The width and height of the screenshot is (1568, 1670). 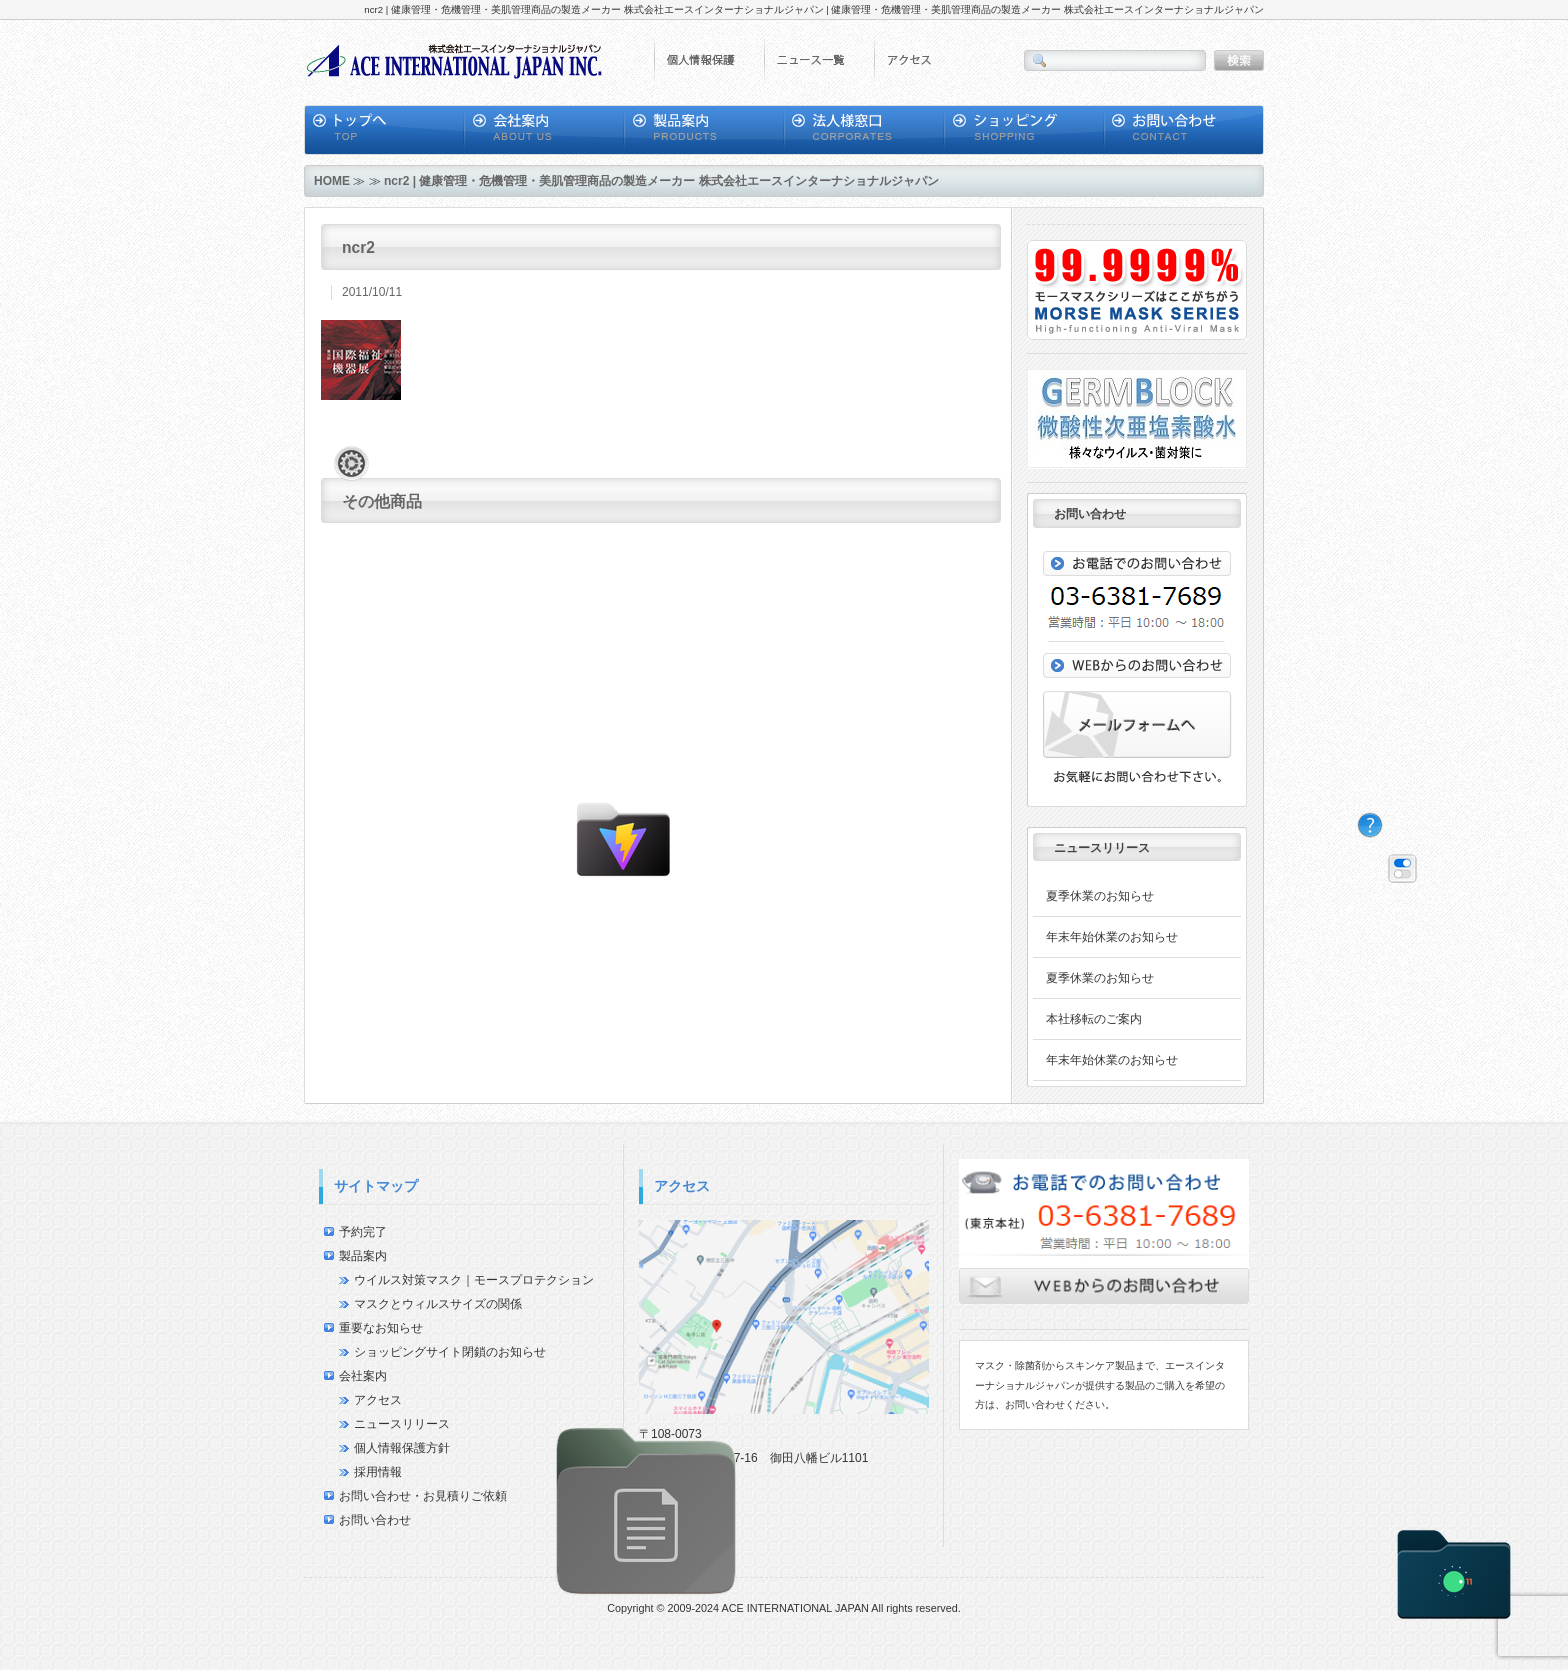 I want to click on open android 11 system folder, so click(x=1453, y=1577).